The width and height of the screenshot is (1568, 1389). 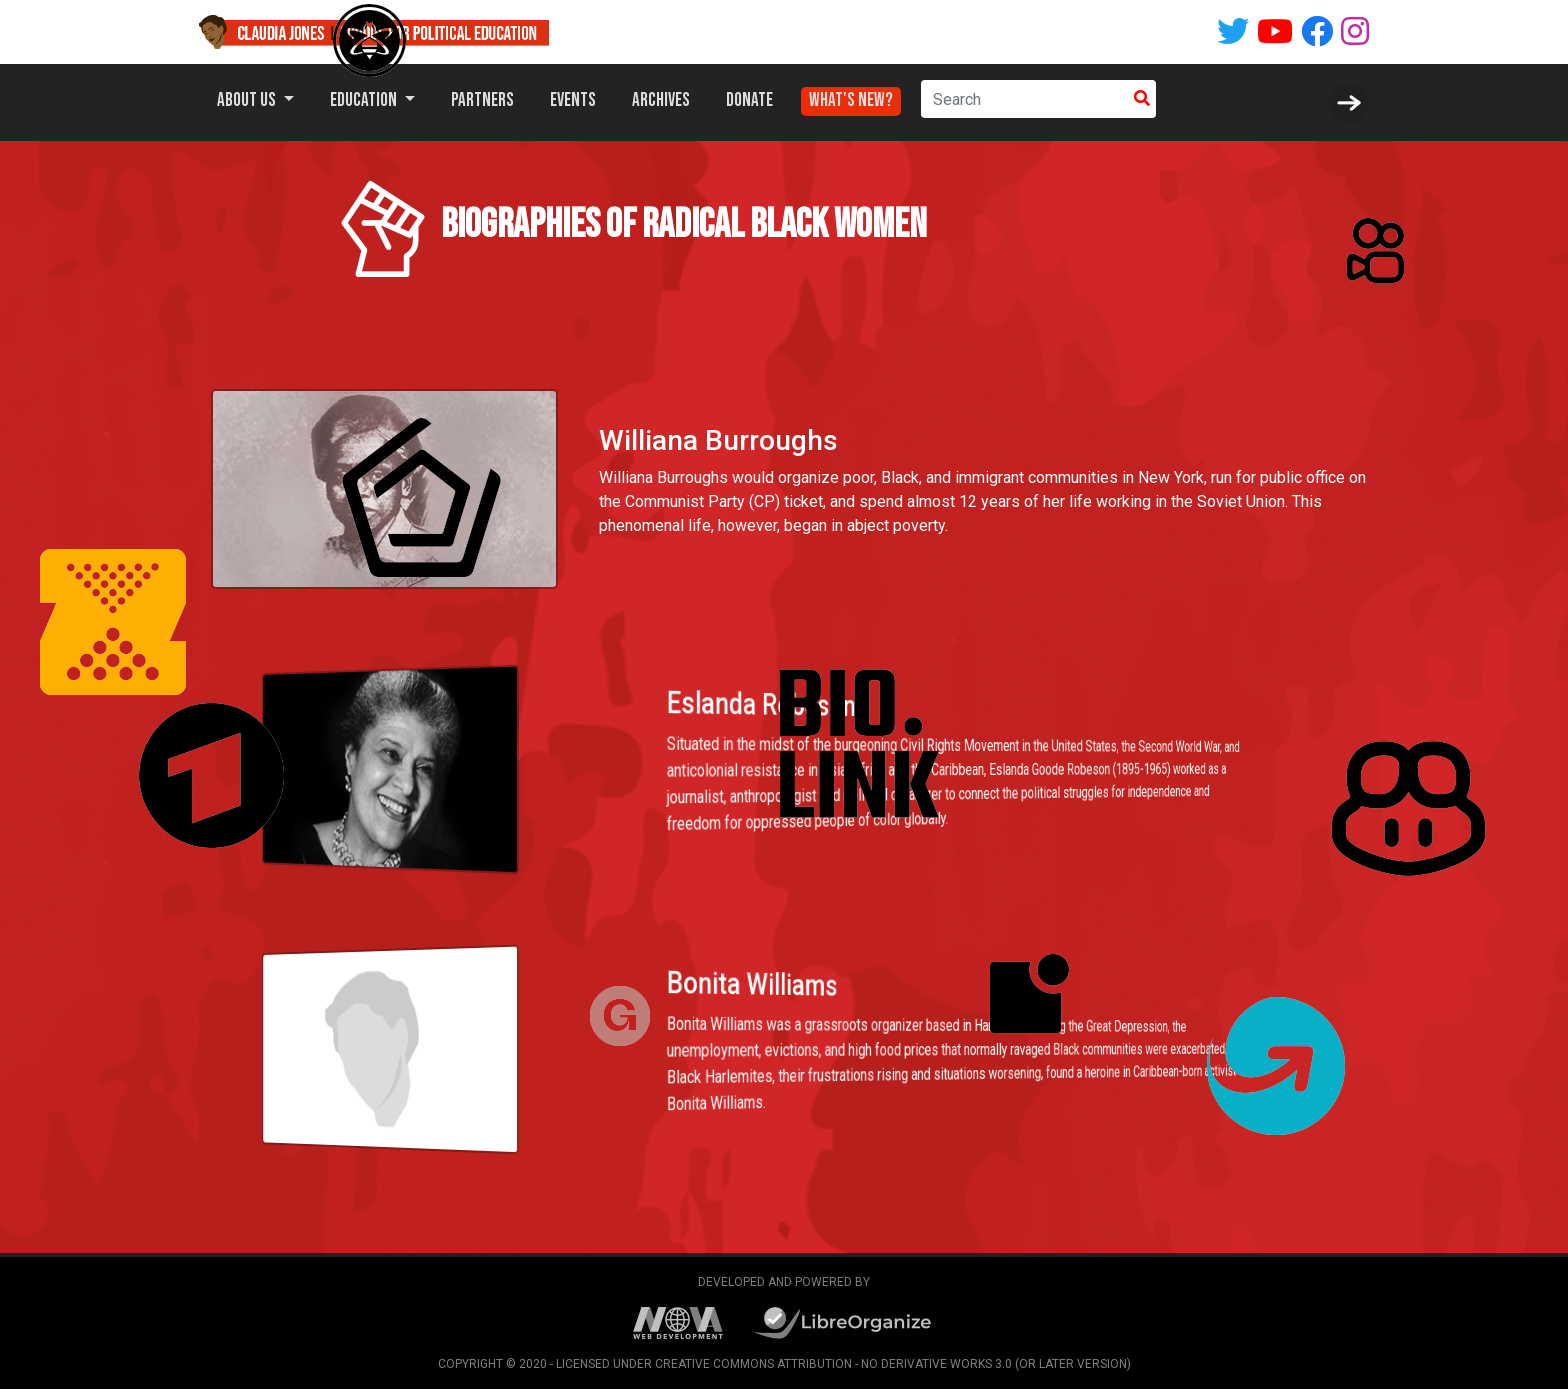 I want to click on open the MoneyGram app, so click(x=1276, y=1066).